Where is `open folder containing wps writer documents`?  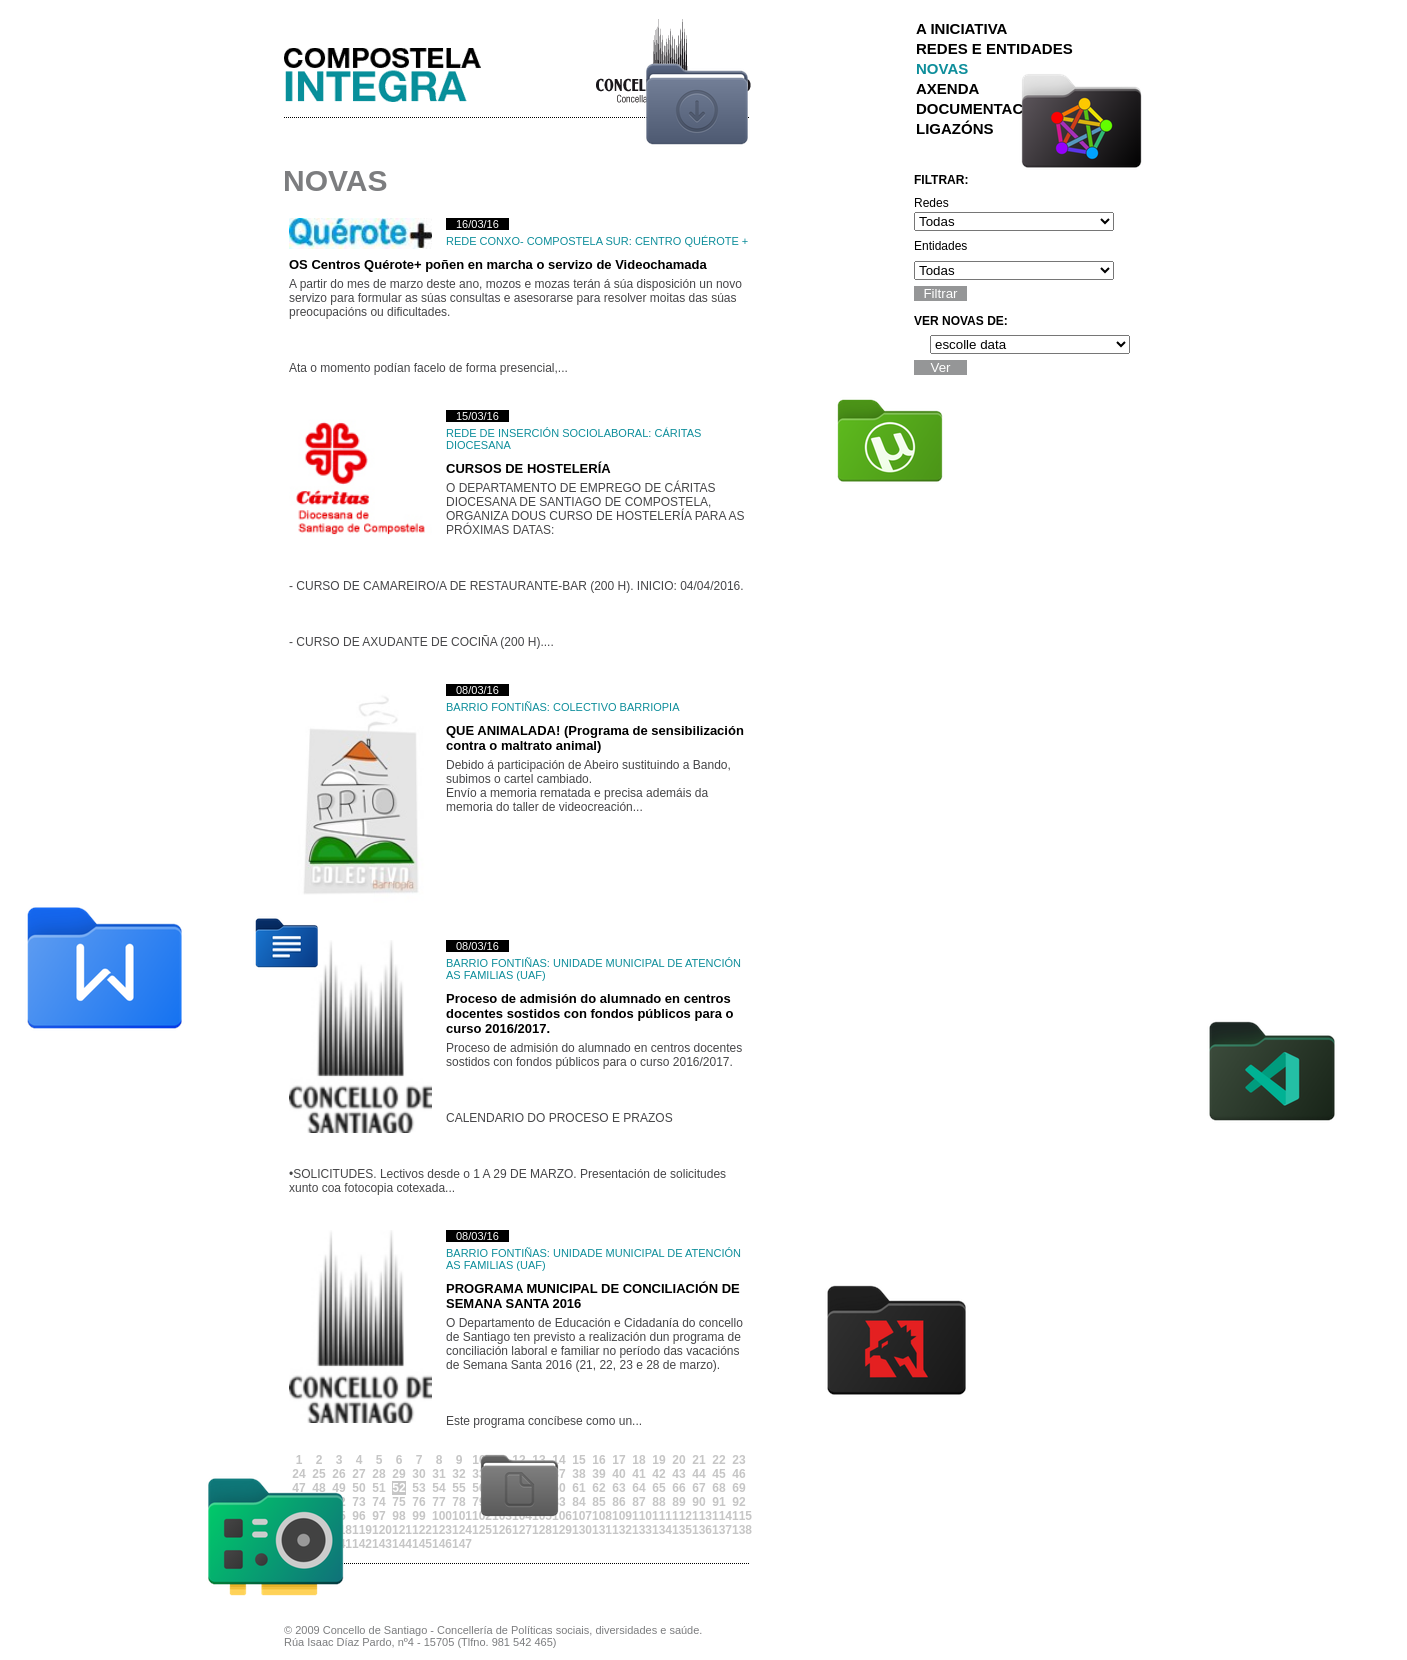
open folder containing wps writer documents is located at coordinates (104, 972).